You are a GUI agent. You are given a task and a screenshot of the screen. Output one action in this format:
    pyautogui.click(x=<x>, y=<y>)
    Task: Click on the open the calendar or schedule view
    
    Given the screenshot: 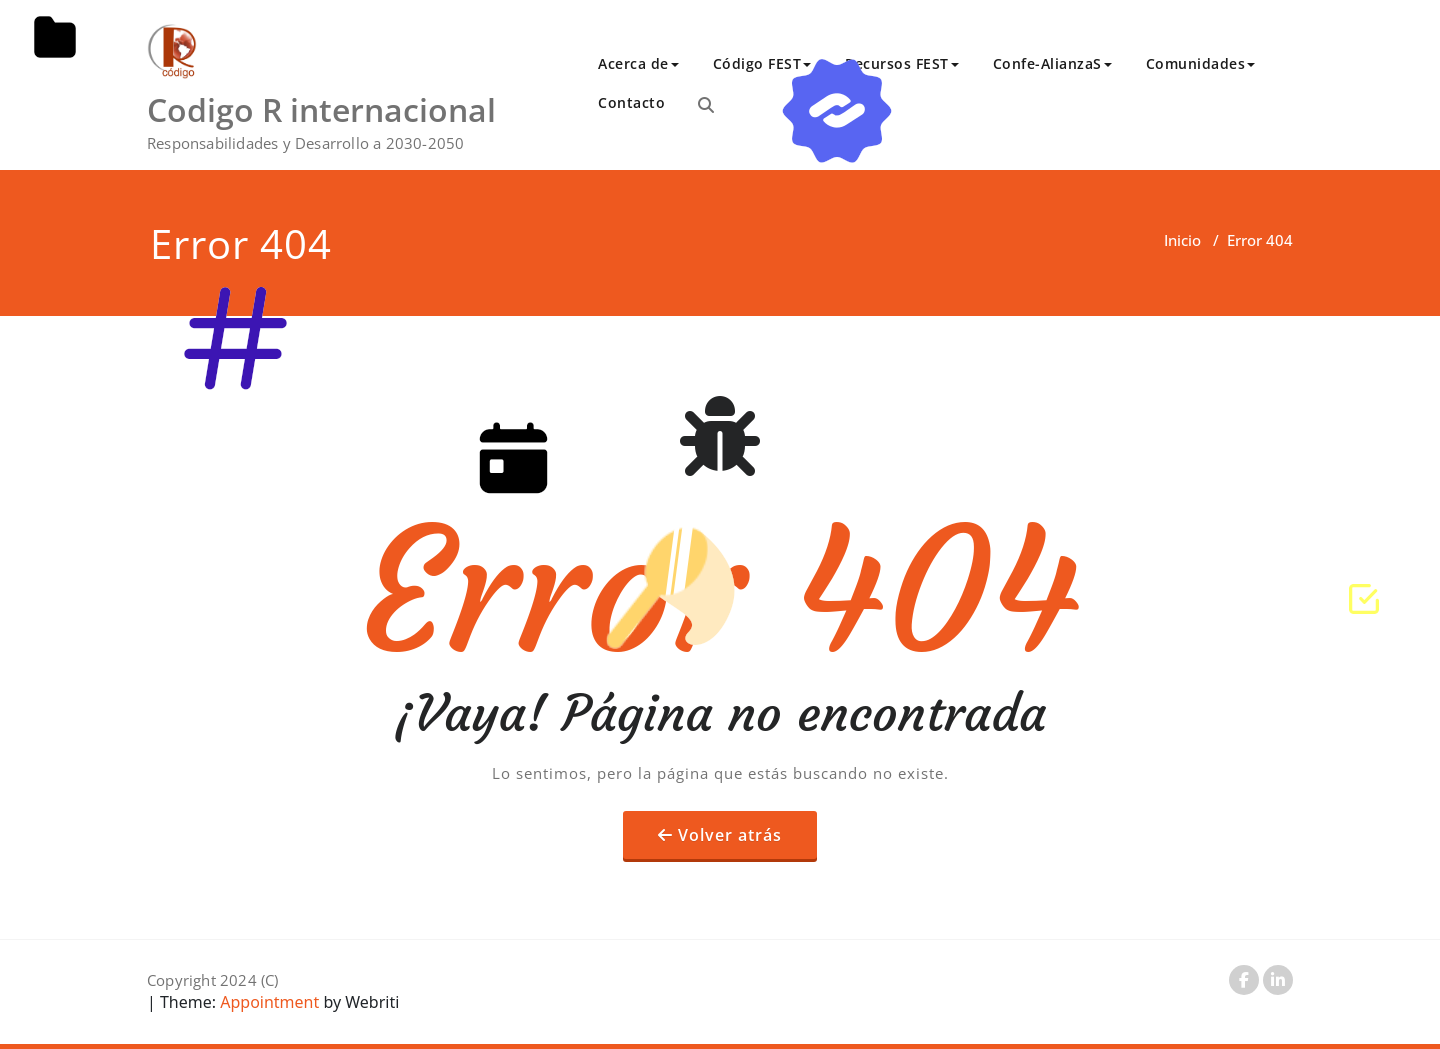 What is the action you would take?
    pyautogui.click(x=513, y=459)
    